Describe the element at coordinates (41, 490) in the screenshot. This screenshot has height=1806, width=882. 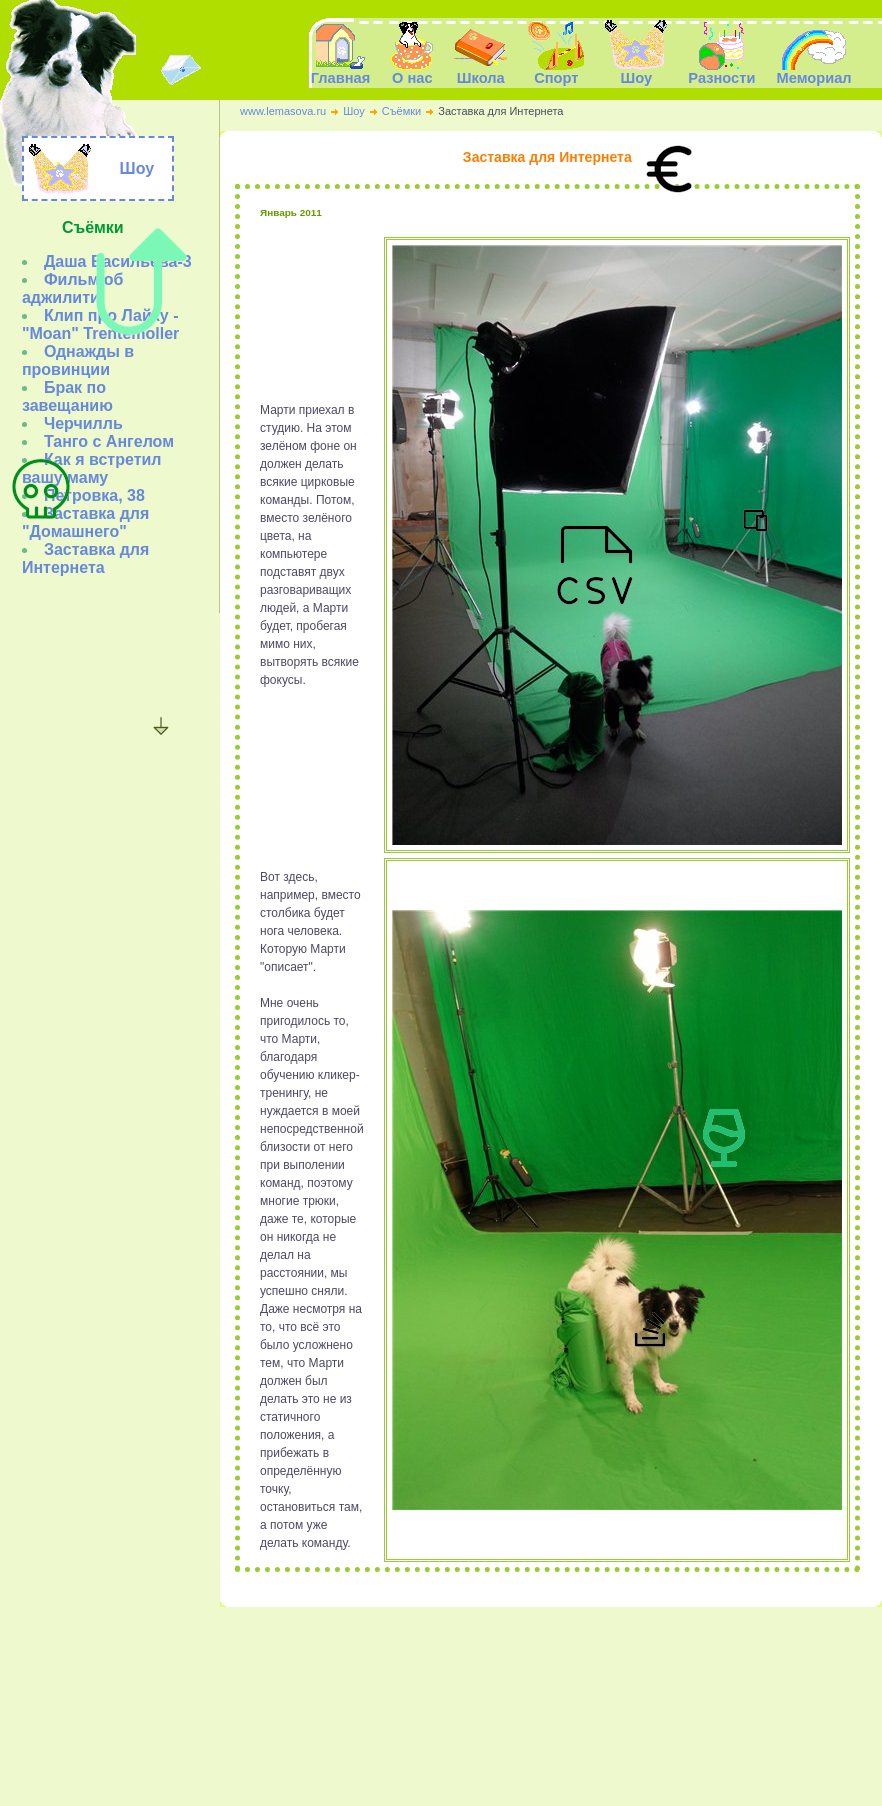
I see `indicates dangerous or harmful content` at that location.